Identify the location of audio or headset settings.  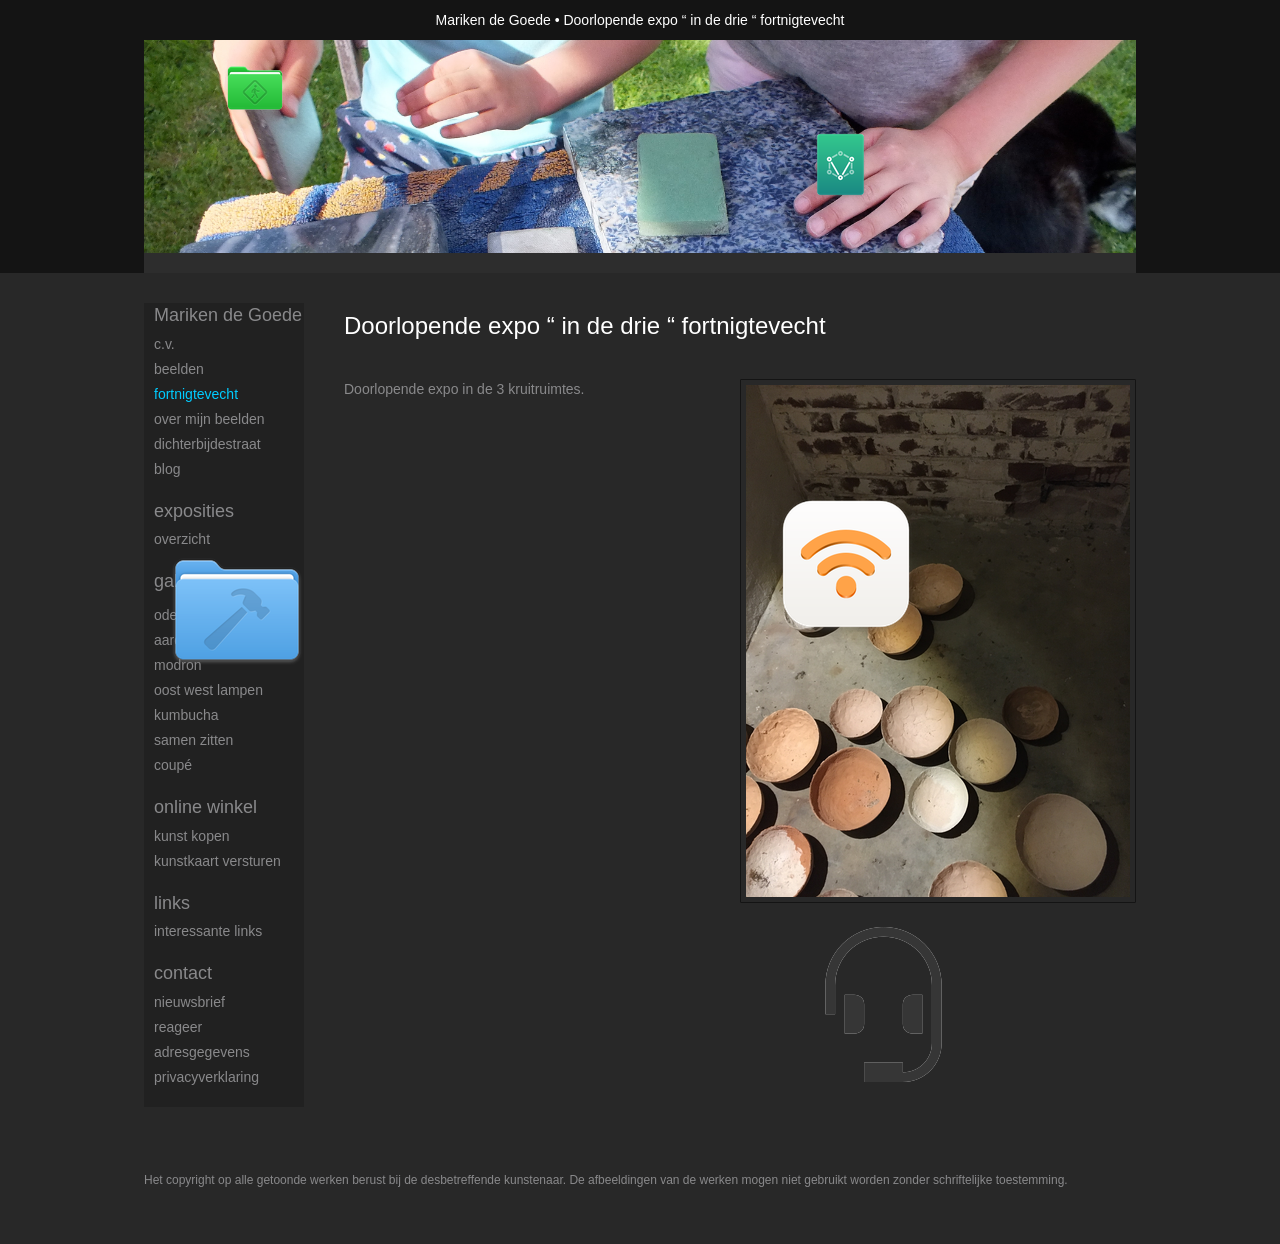
(883, 1004).